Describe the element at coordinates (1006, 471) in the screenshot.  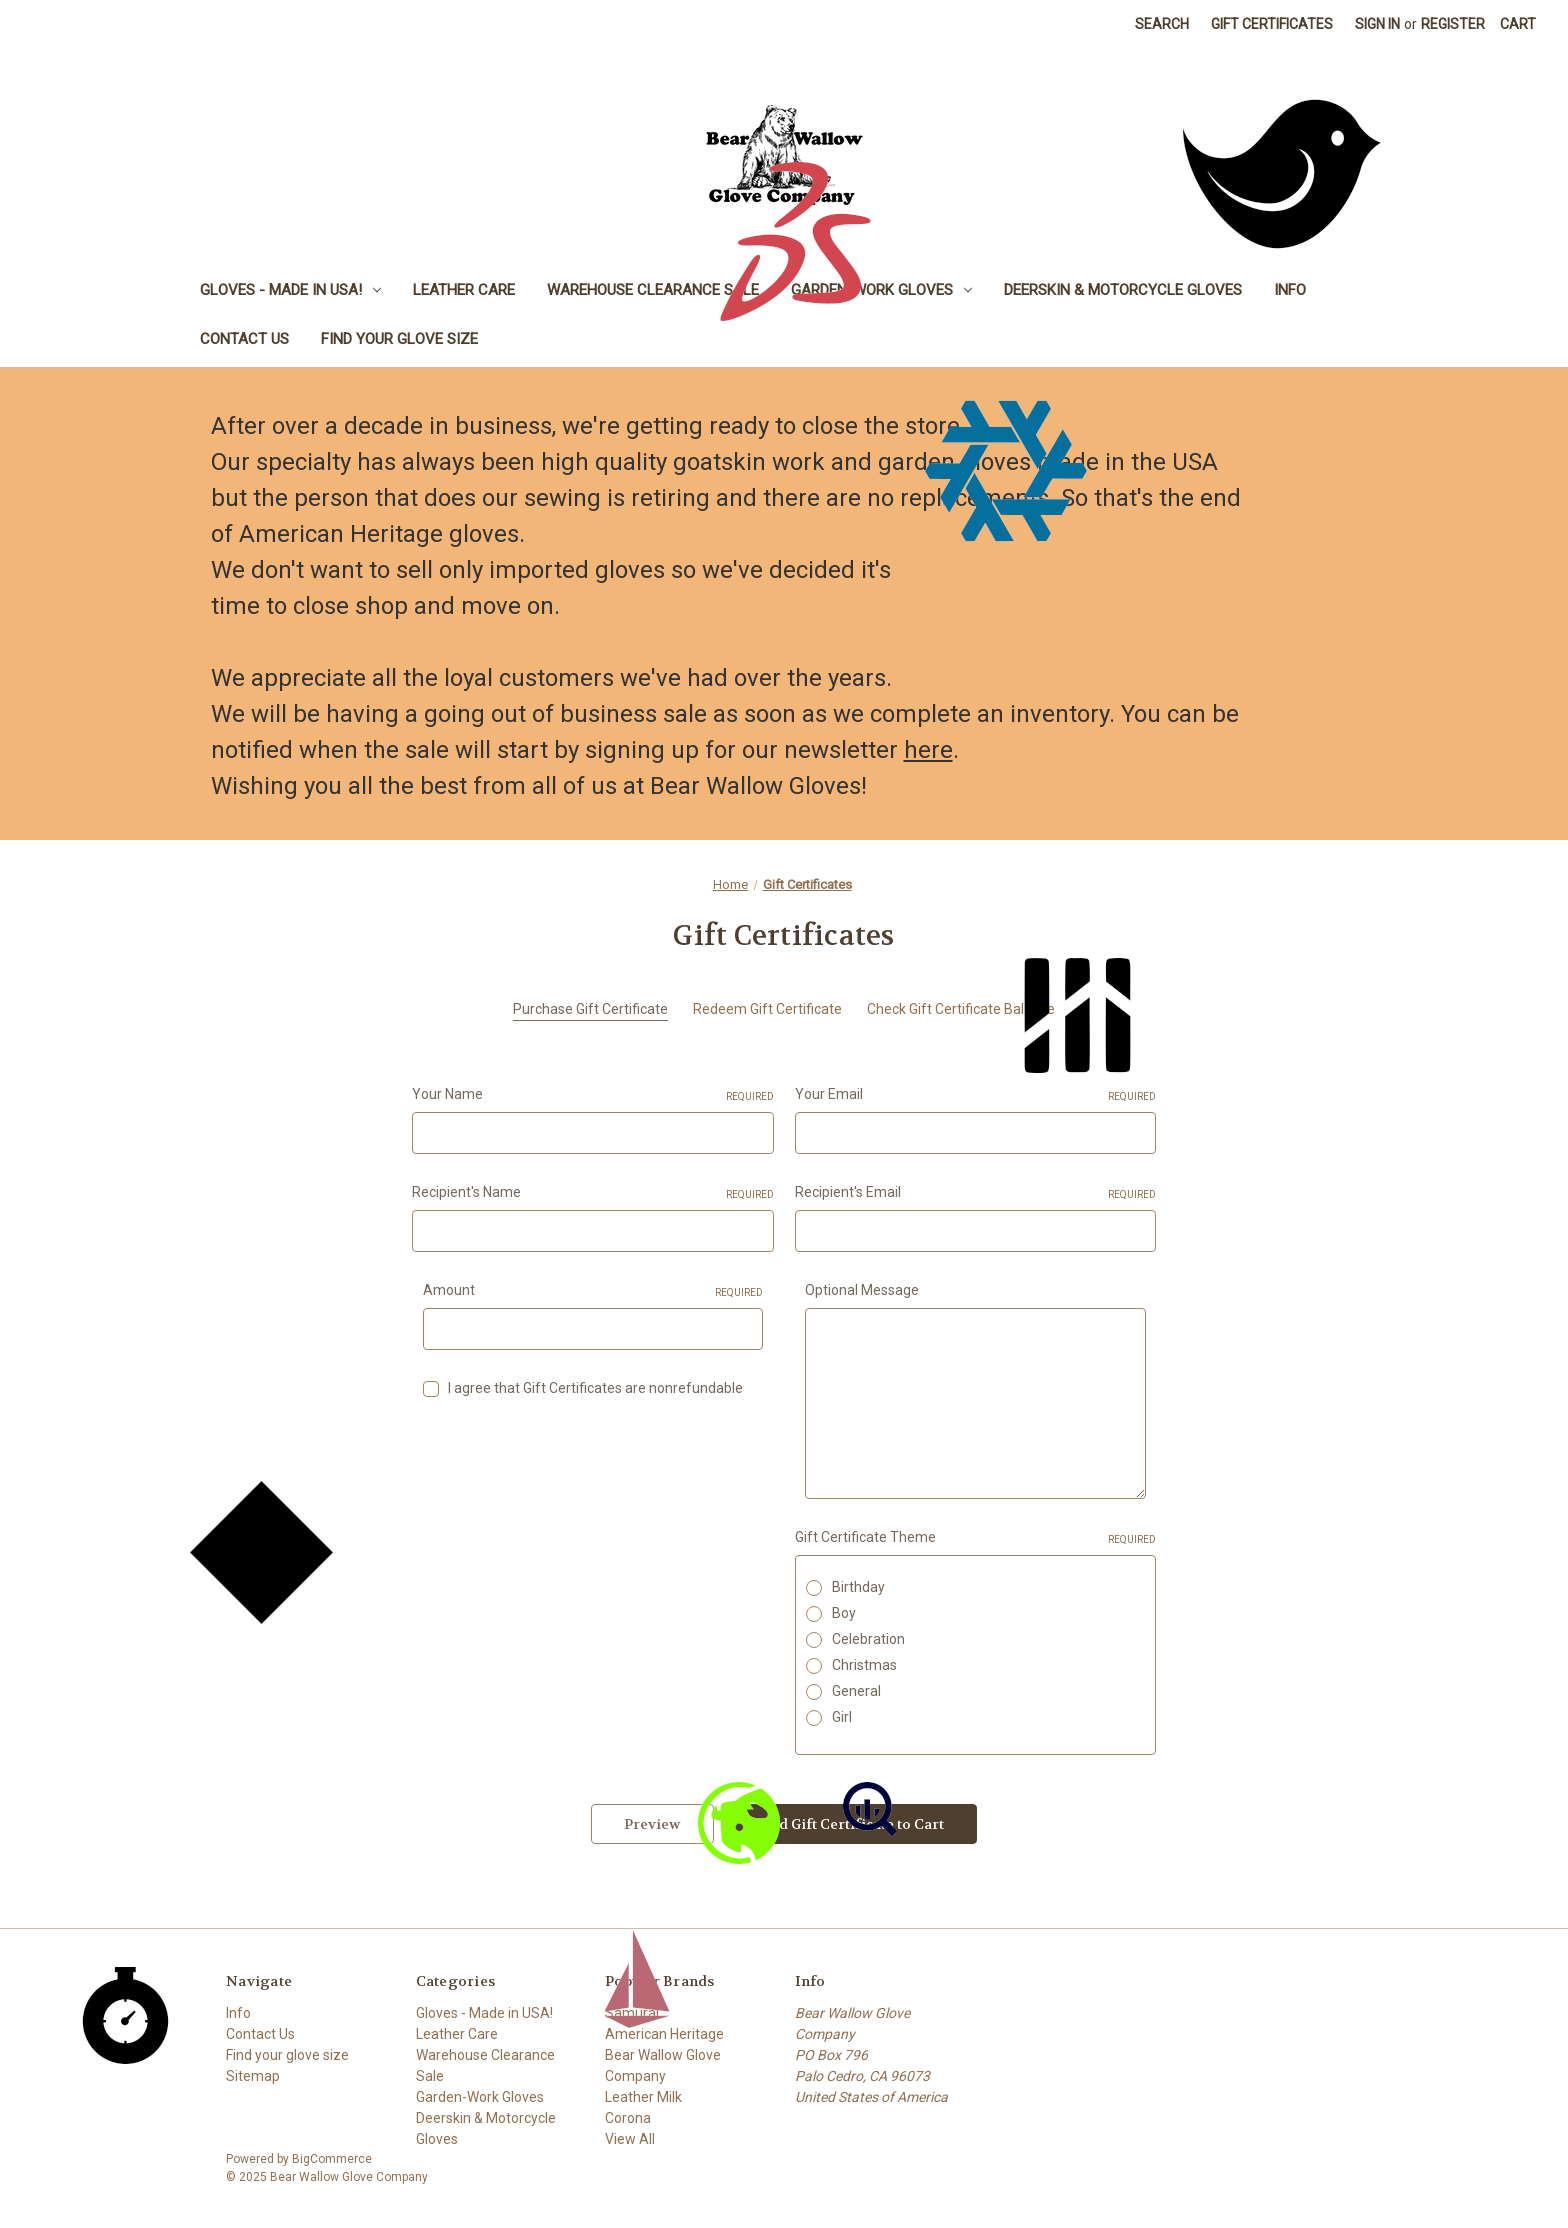
I see `NixOS Linux distribution logo` at that location.